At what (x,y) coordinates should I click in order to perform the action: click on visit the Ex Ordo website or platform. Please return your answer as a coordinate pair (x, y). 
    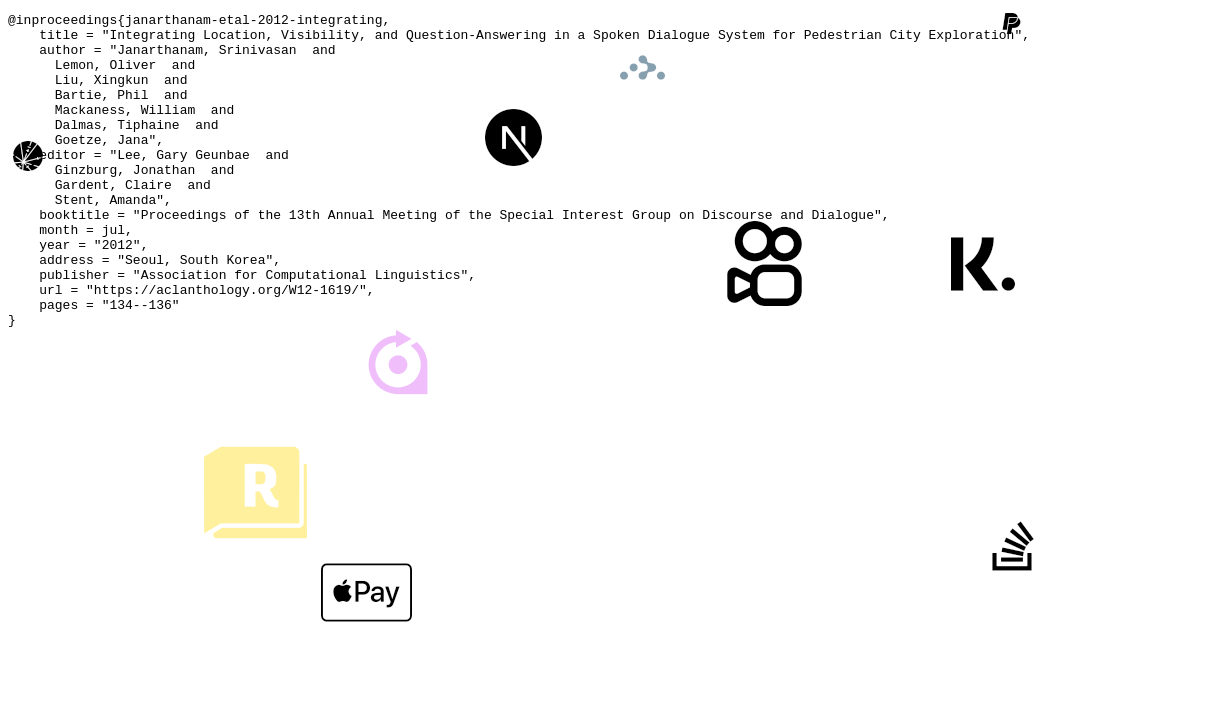
    Looking at the image, I should click on (28, 156).